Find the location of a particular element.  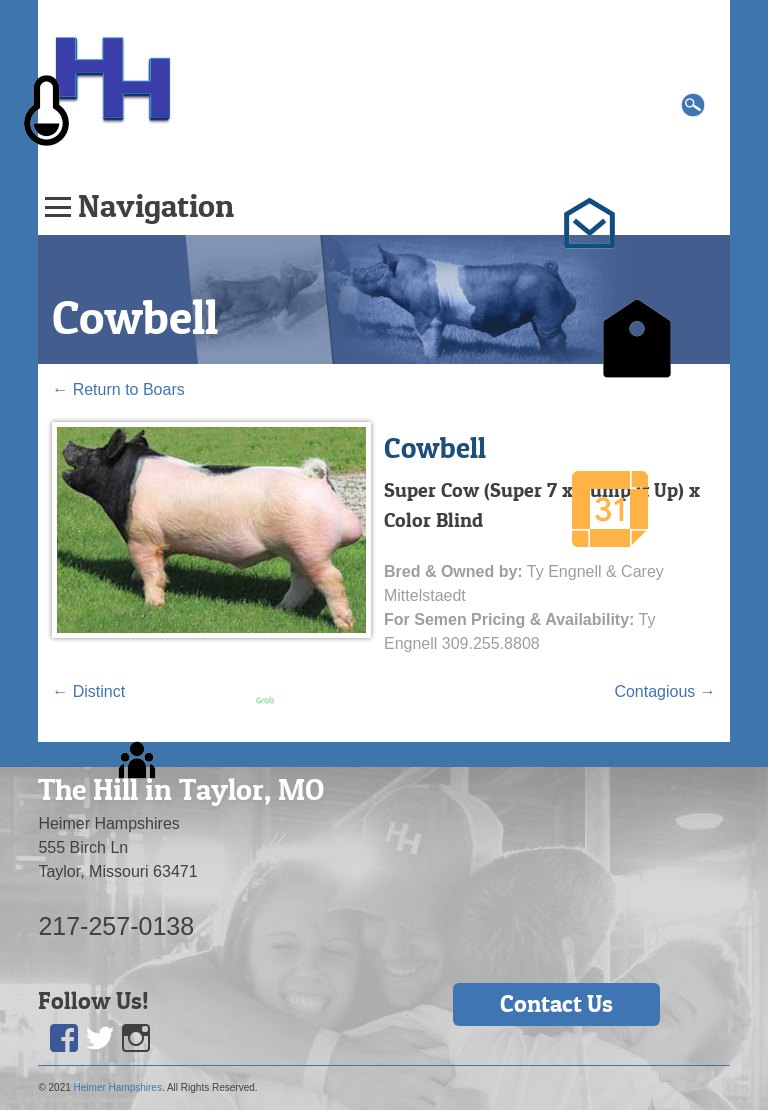

view an opened email message is located at coordinates (589, 225).